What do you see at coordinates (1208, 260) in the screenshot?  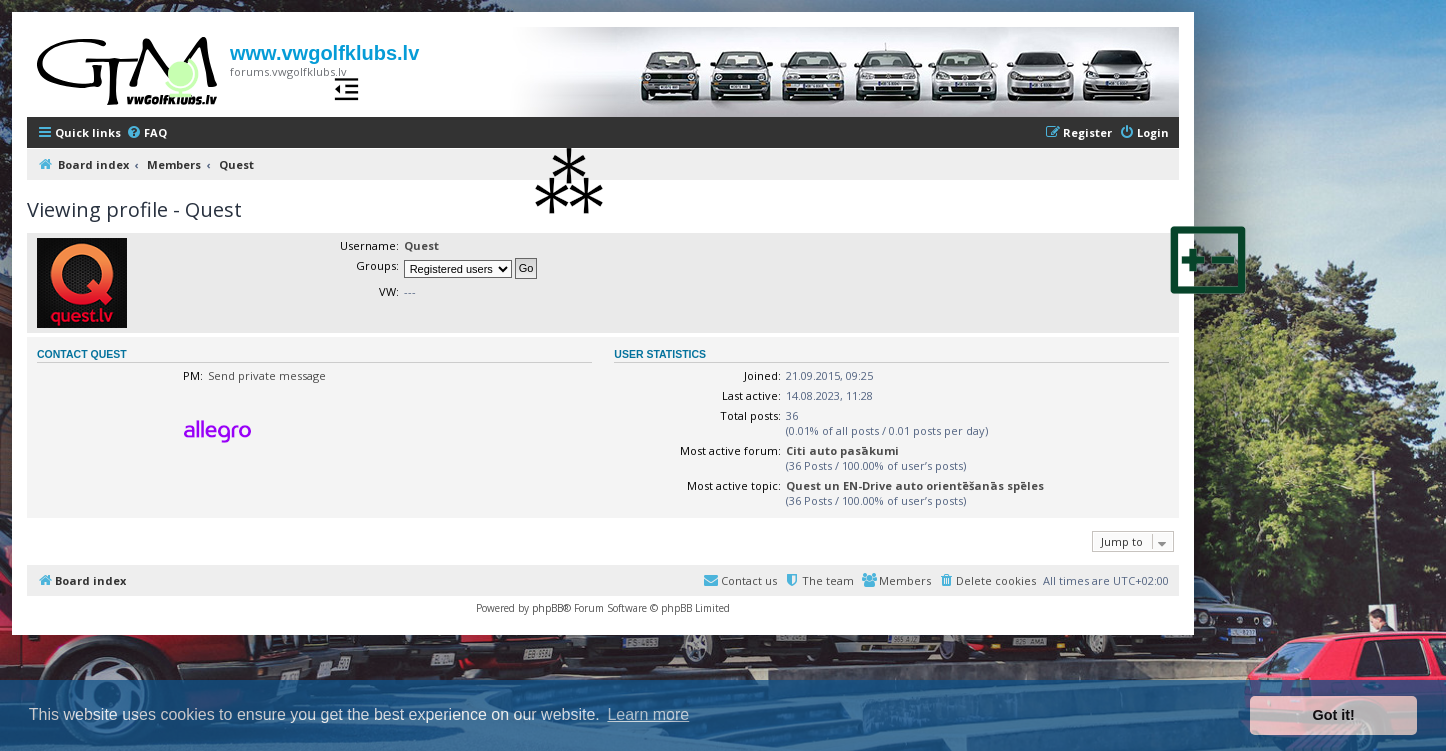 I see `adjust quantity or value up or down` at bounding box center [1208, 260].